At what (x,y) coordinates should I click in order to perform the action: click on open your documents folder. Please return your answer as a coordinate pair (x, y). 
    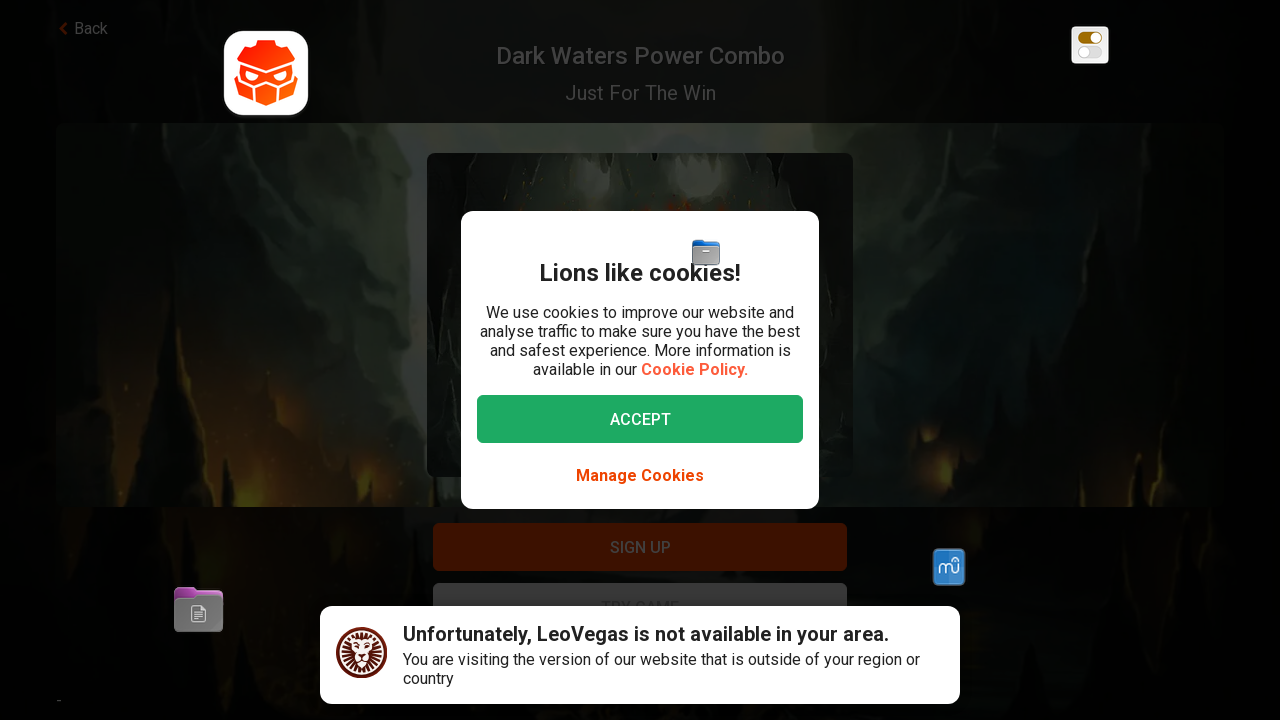
    Looking at the image, I should click on (198, 609).